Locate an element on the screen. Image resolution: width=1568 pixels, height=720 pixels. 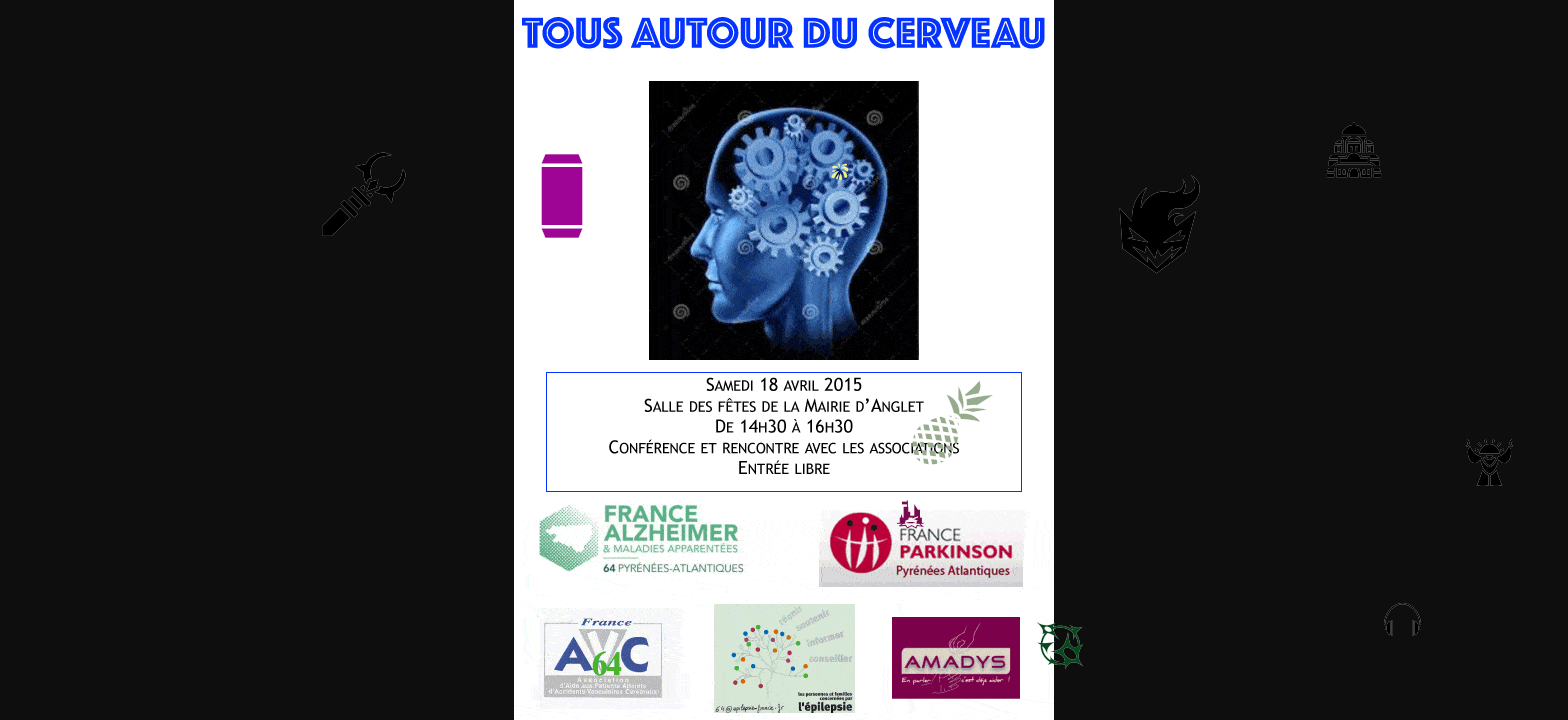
select a beverage or drink item is located at coordinates (562, 196).